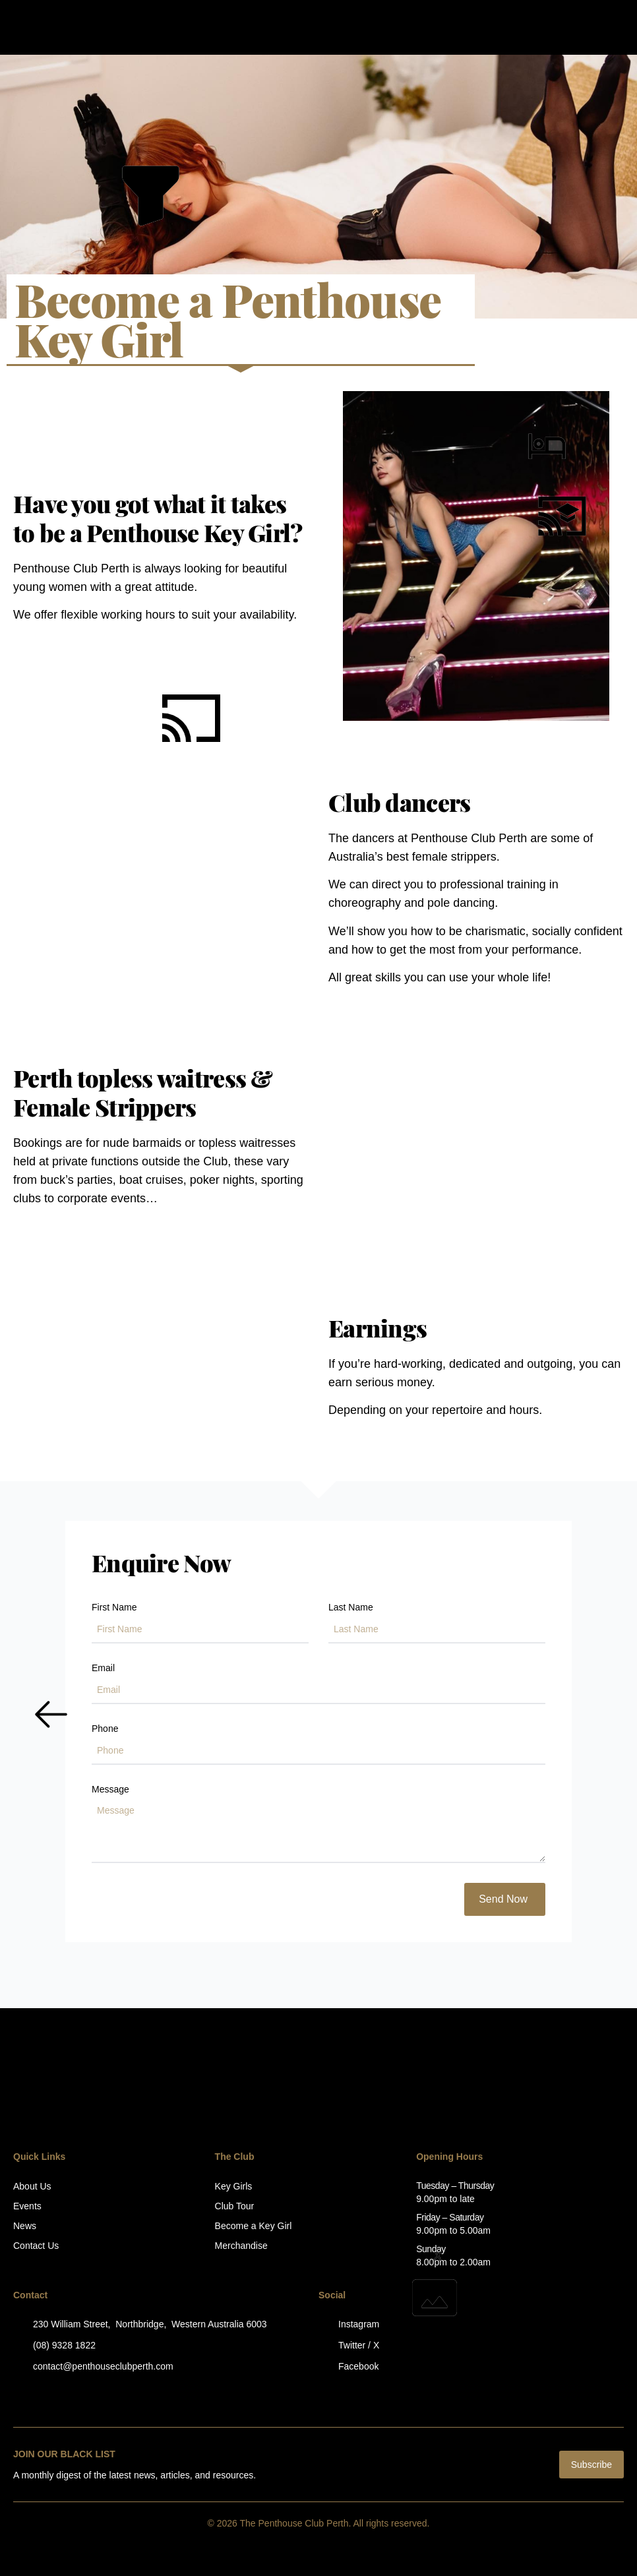 This screenshot has width=637, height=2576. What do you see at coordinates (438, 2256) in the screenshot?
I see `access ice skating activities or locations` at bounding box center [438, 2256].